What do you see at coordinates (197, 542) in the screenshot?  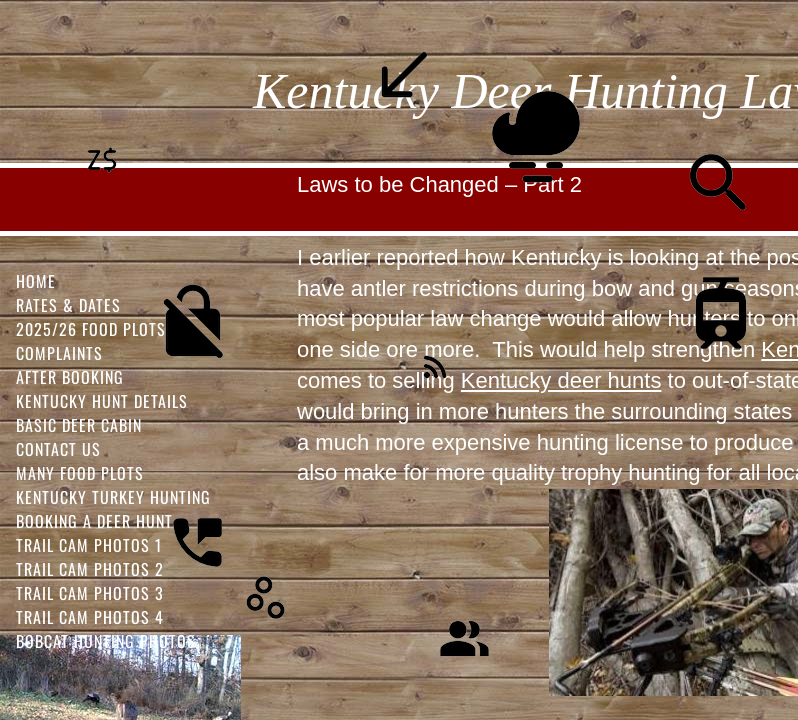 I see `access voicemail or phone messages` at bounding box center [197, 542].